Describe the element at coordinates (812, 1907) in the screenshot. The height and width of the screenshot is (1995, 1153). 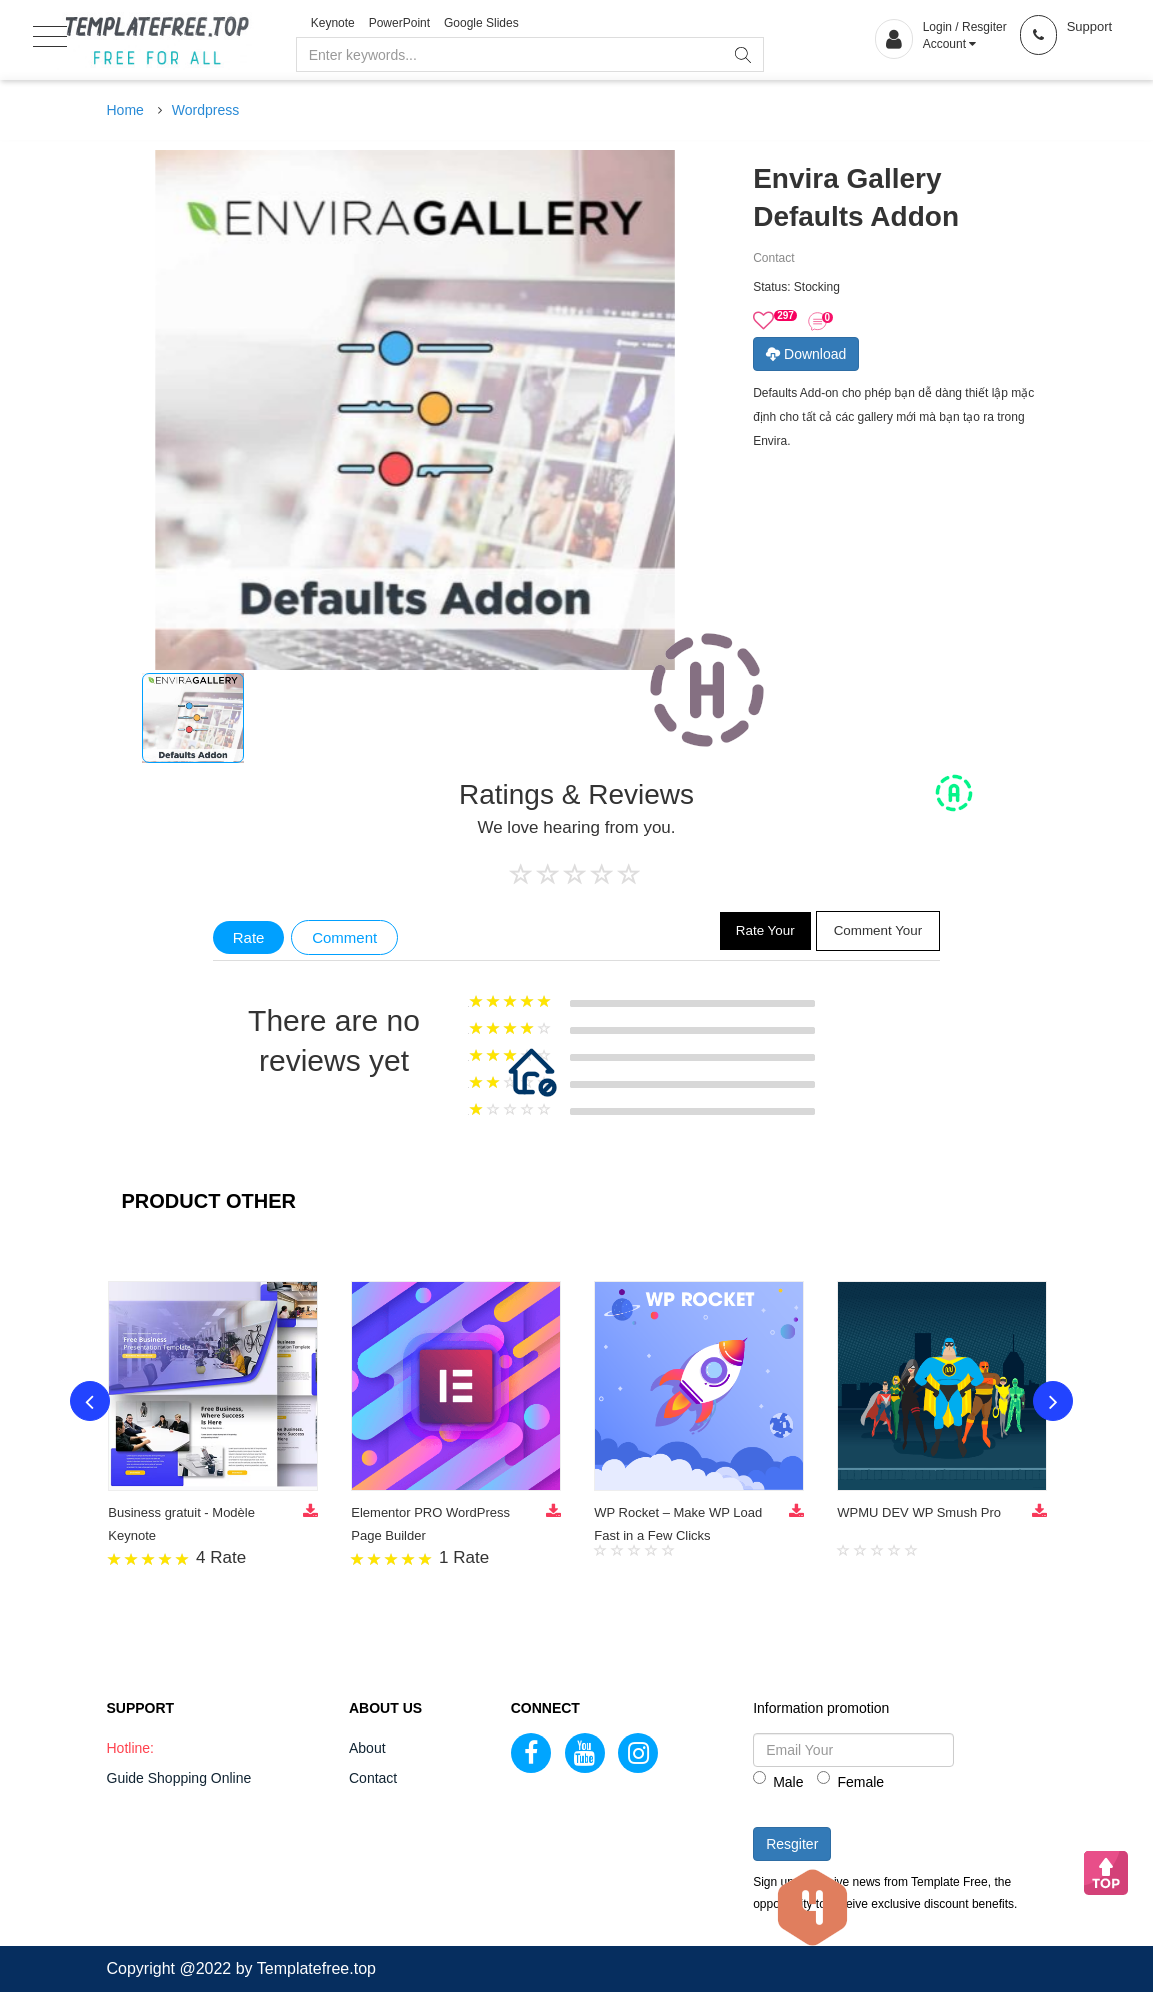
I see `step 4 in a multi-step process` at that location.